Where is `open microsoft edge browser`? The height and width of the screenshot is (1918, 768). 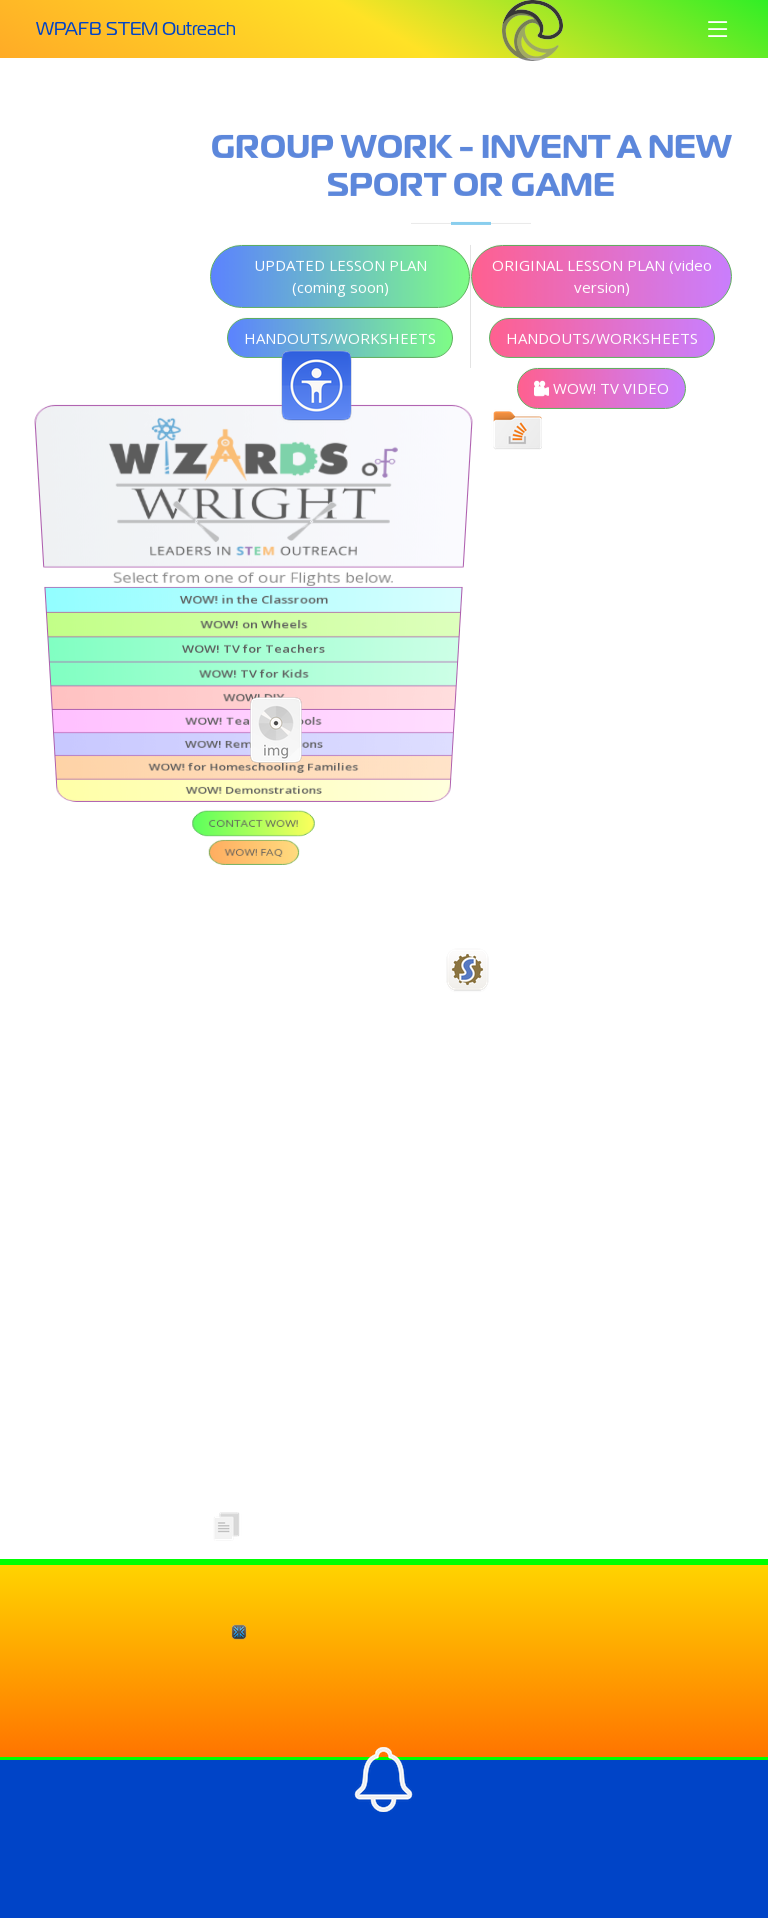 open microsoft edge browser is located at coordinates (532, 30).